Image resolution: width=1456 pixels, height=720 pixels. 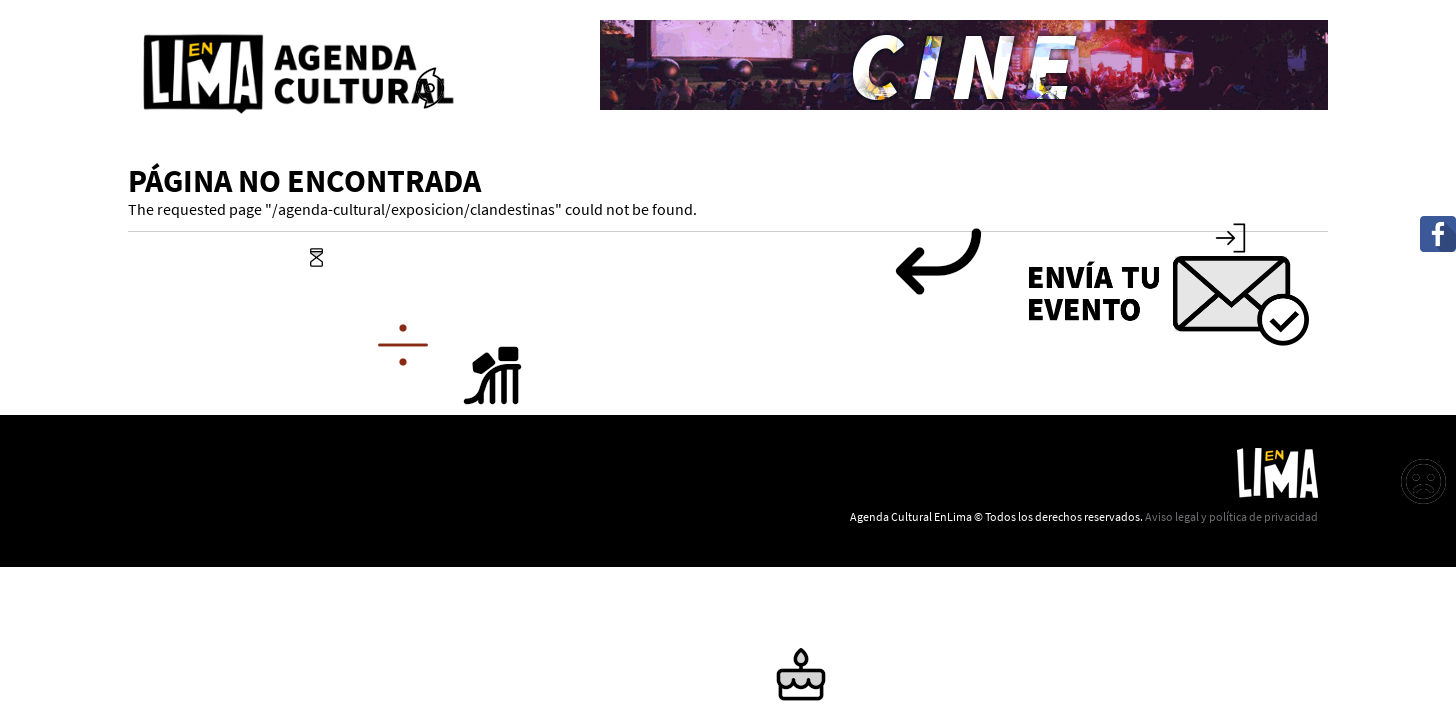 I want to click on access theme park or amusement park information, so click(x=492, y=375).